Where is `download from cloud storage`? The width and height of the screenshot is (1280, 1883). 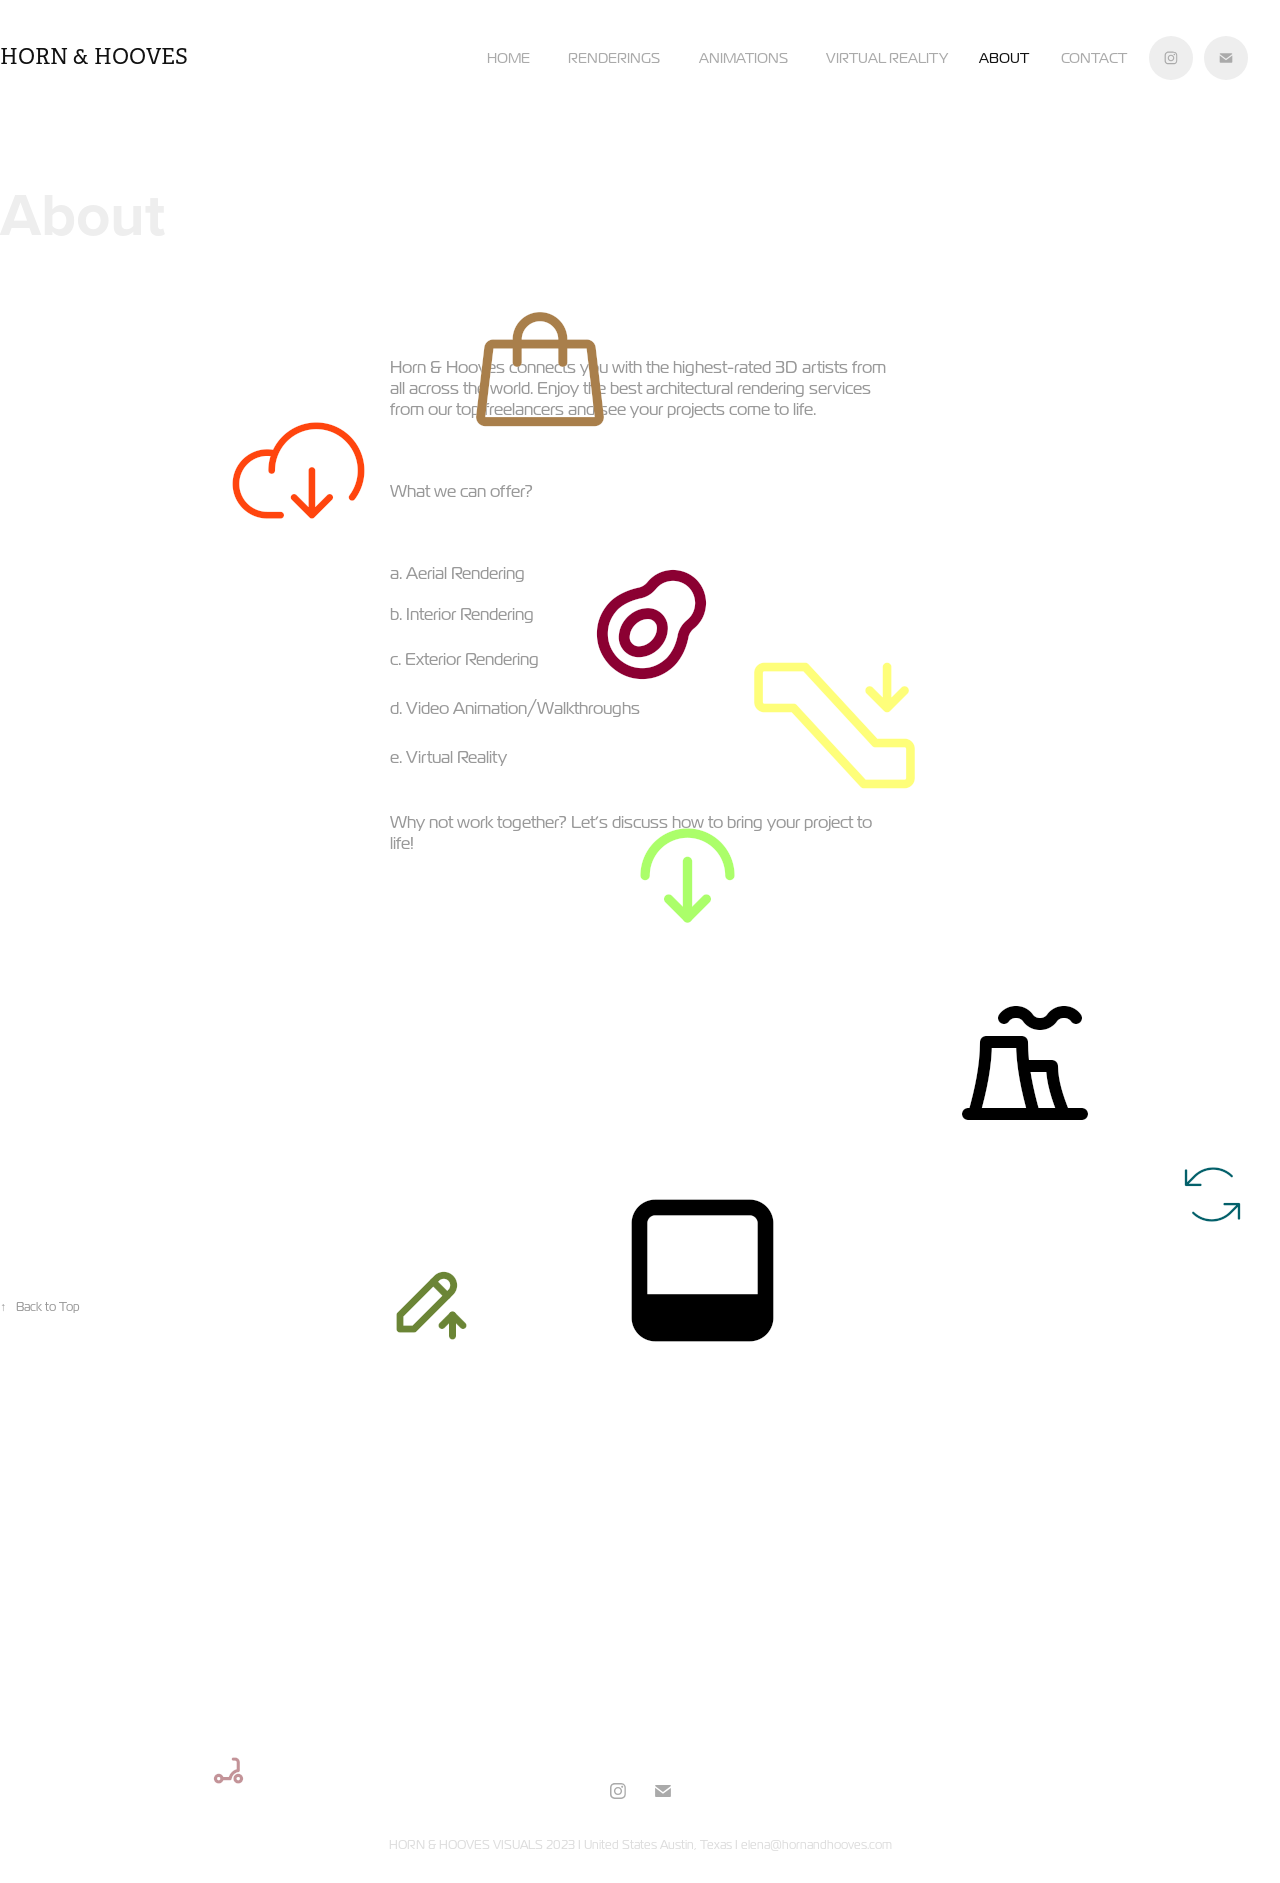 download from cloud storage is located at coordinates (298, 470).